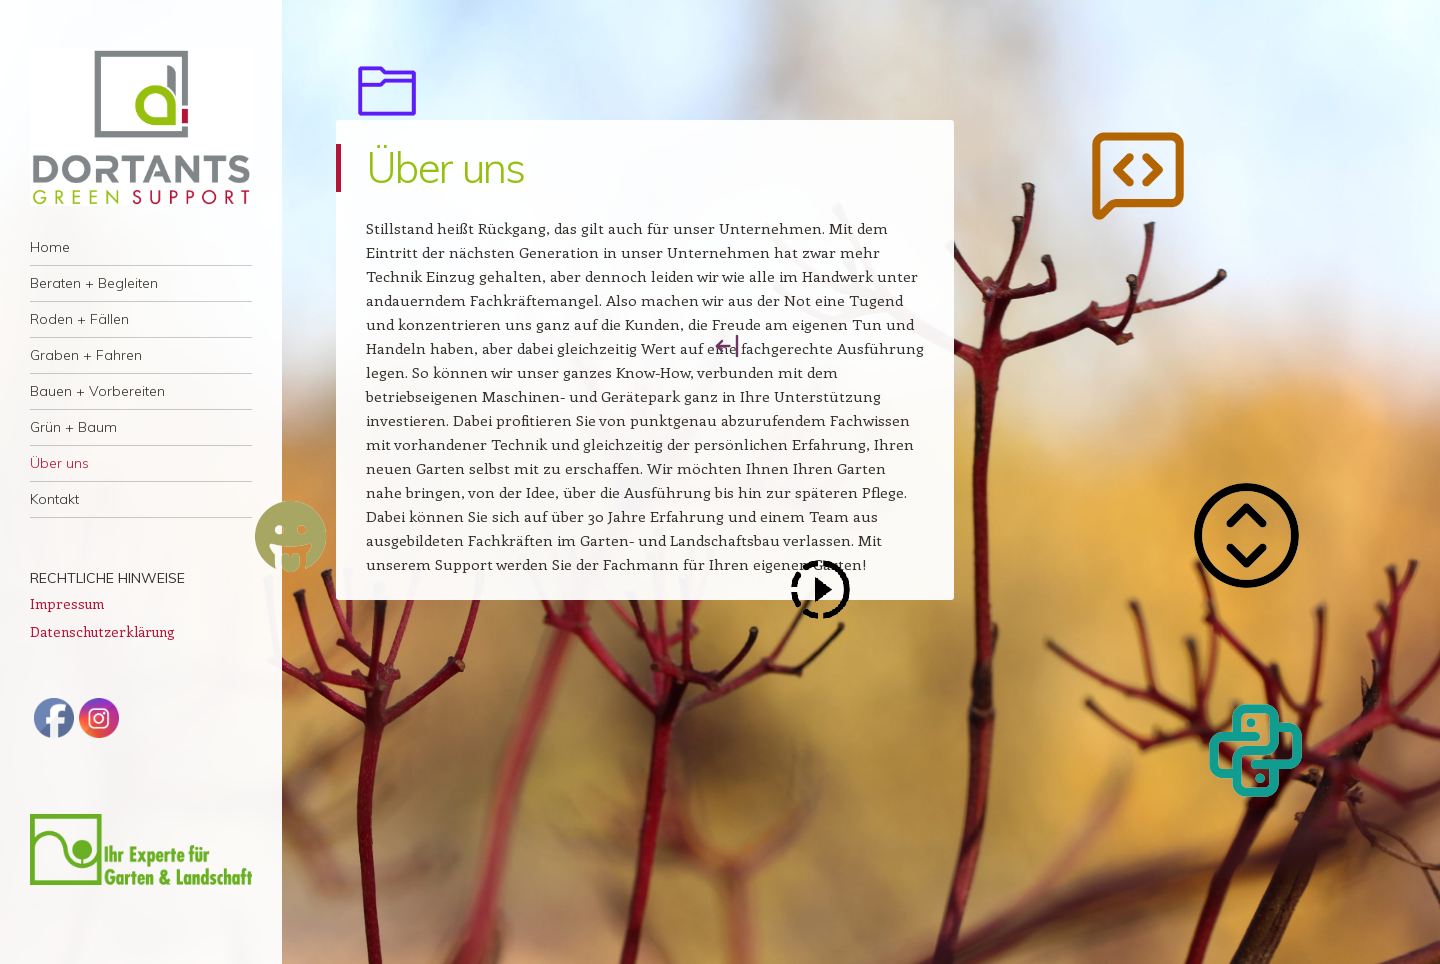 This screenshot has height=964, width=1440. Describe the element at coordinates (820, 589) in the screenshot. I see `enable slow motion video recording` at that location.